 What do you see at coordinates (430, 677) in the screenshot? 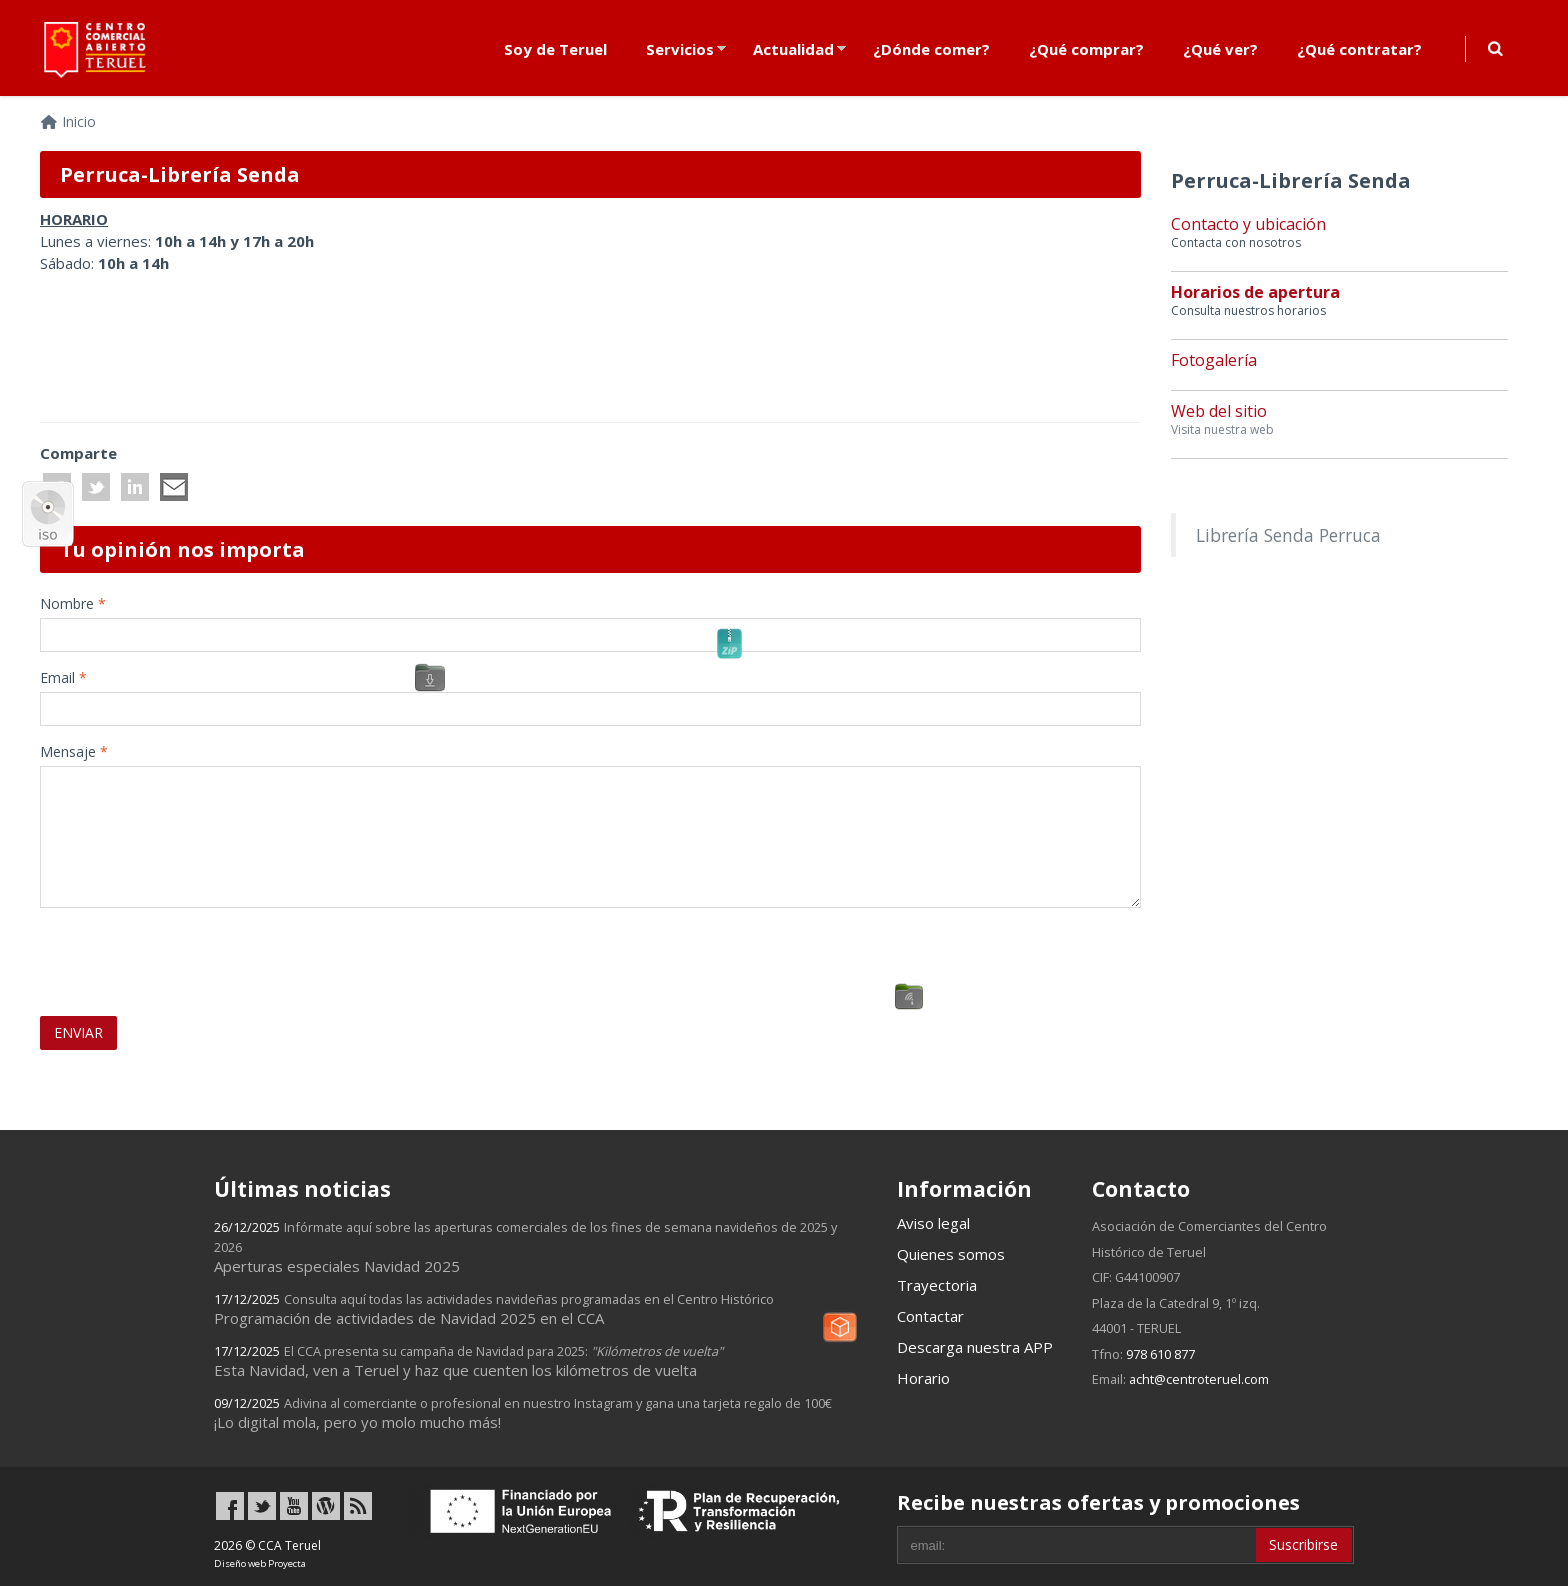
I see `open your downloads folder` at bounding box center [430, 677].